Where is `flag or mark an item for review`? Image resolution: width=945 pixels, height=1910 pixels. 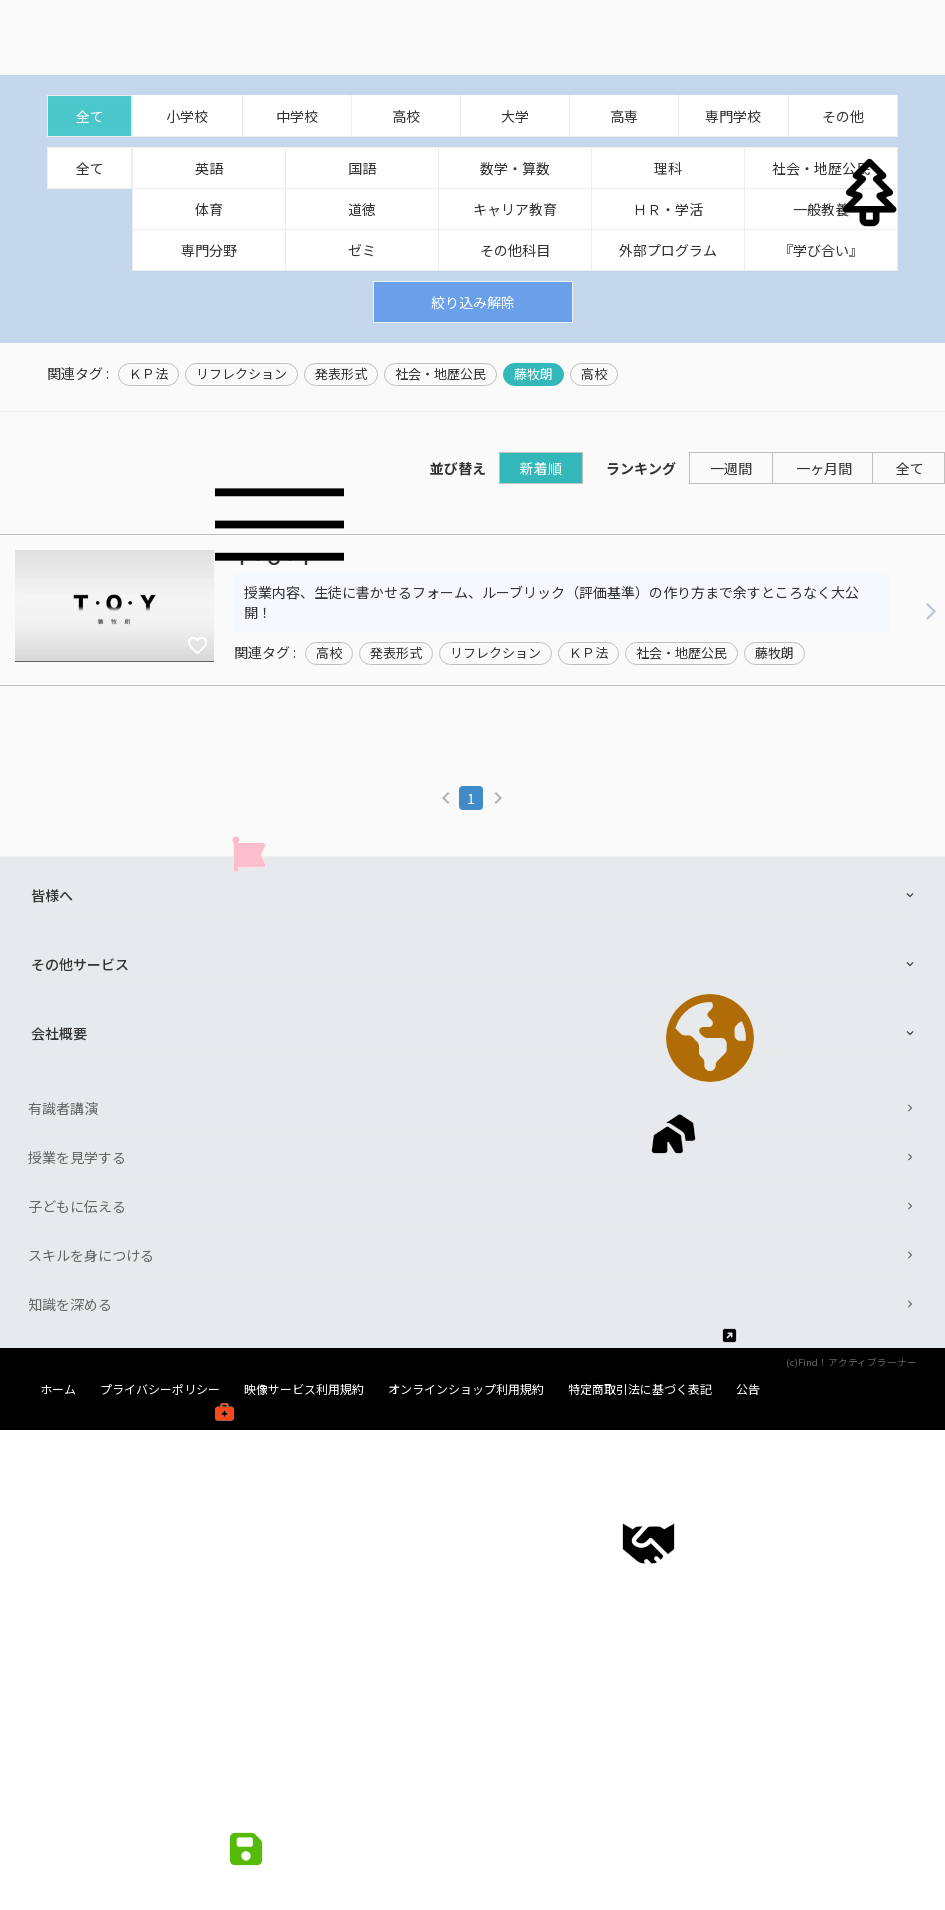
flag or mark an item for review is located at coordinates (249, 854).